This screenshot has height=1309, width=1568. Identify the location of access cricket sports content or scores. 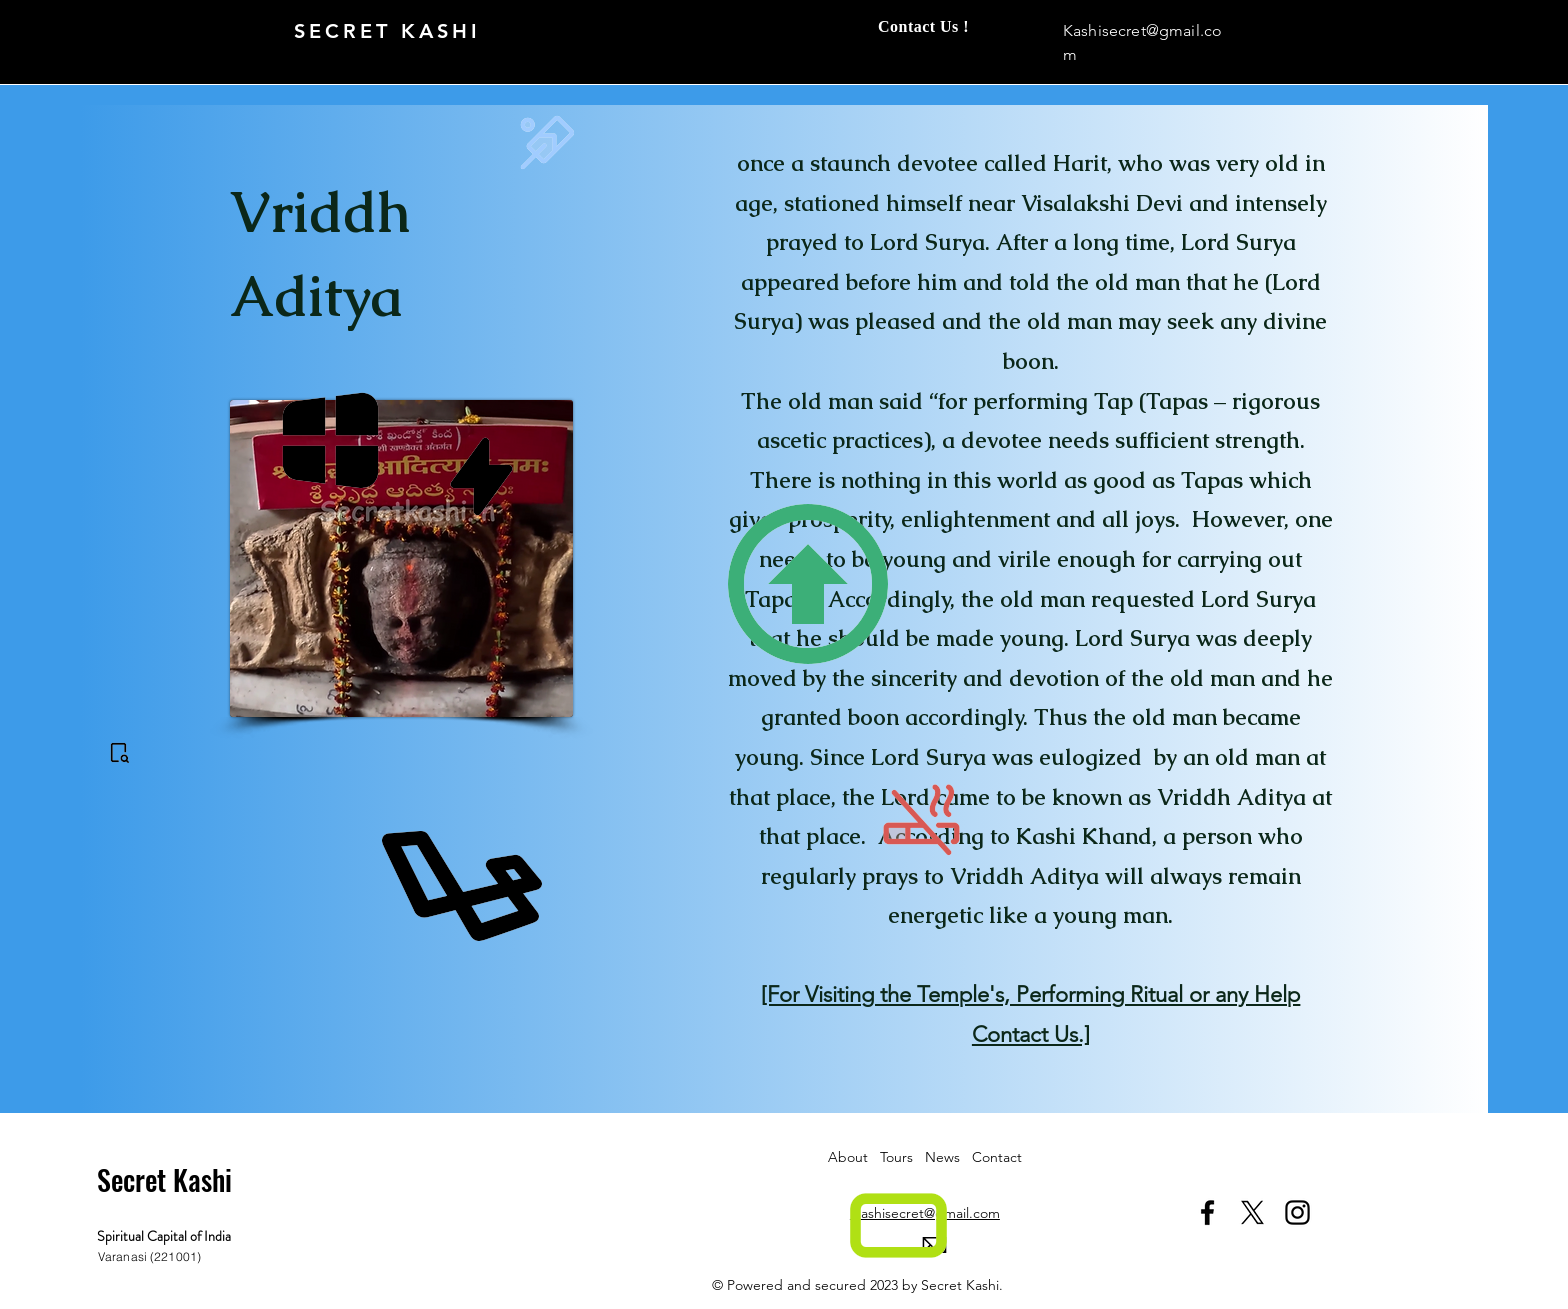
(544, 141).